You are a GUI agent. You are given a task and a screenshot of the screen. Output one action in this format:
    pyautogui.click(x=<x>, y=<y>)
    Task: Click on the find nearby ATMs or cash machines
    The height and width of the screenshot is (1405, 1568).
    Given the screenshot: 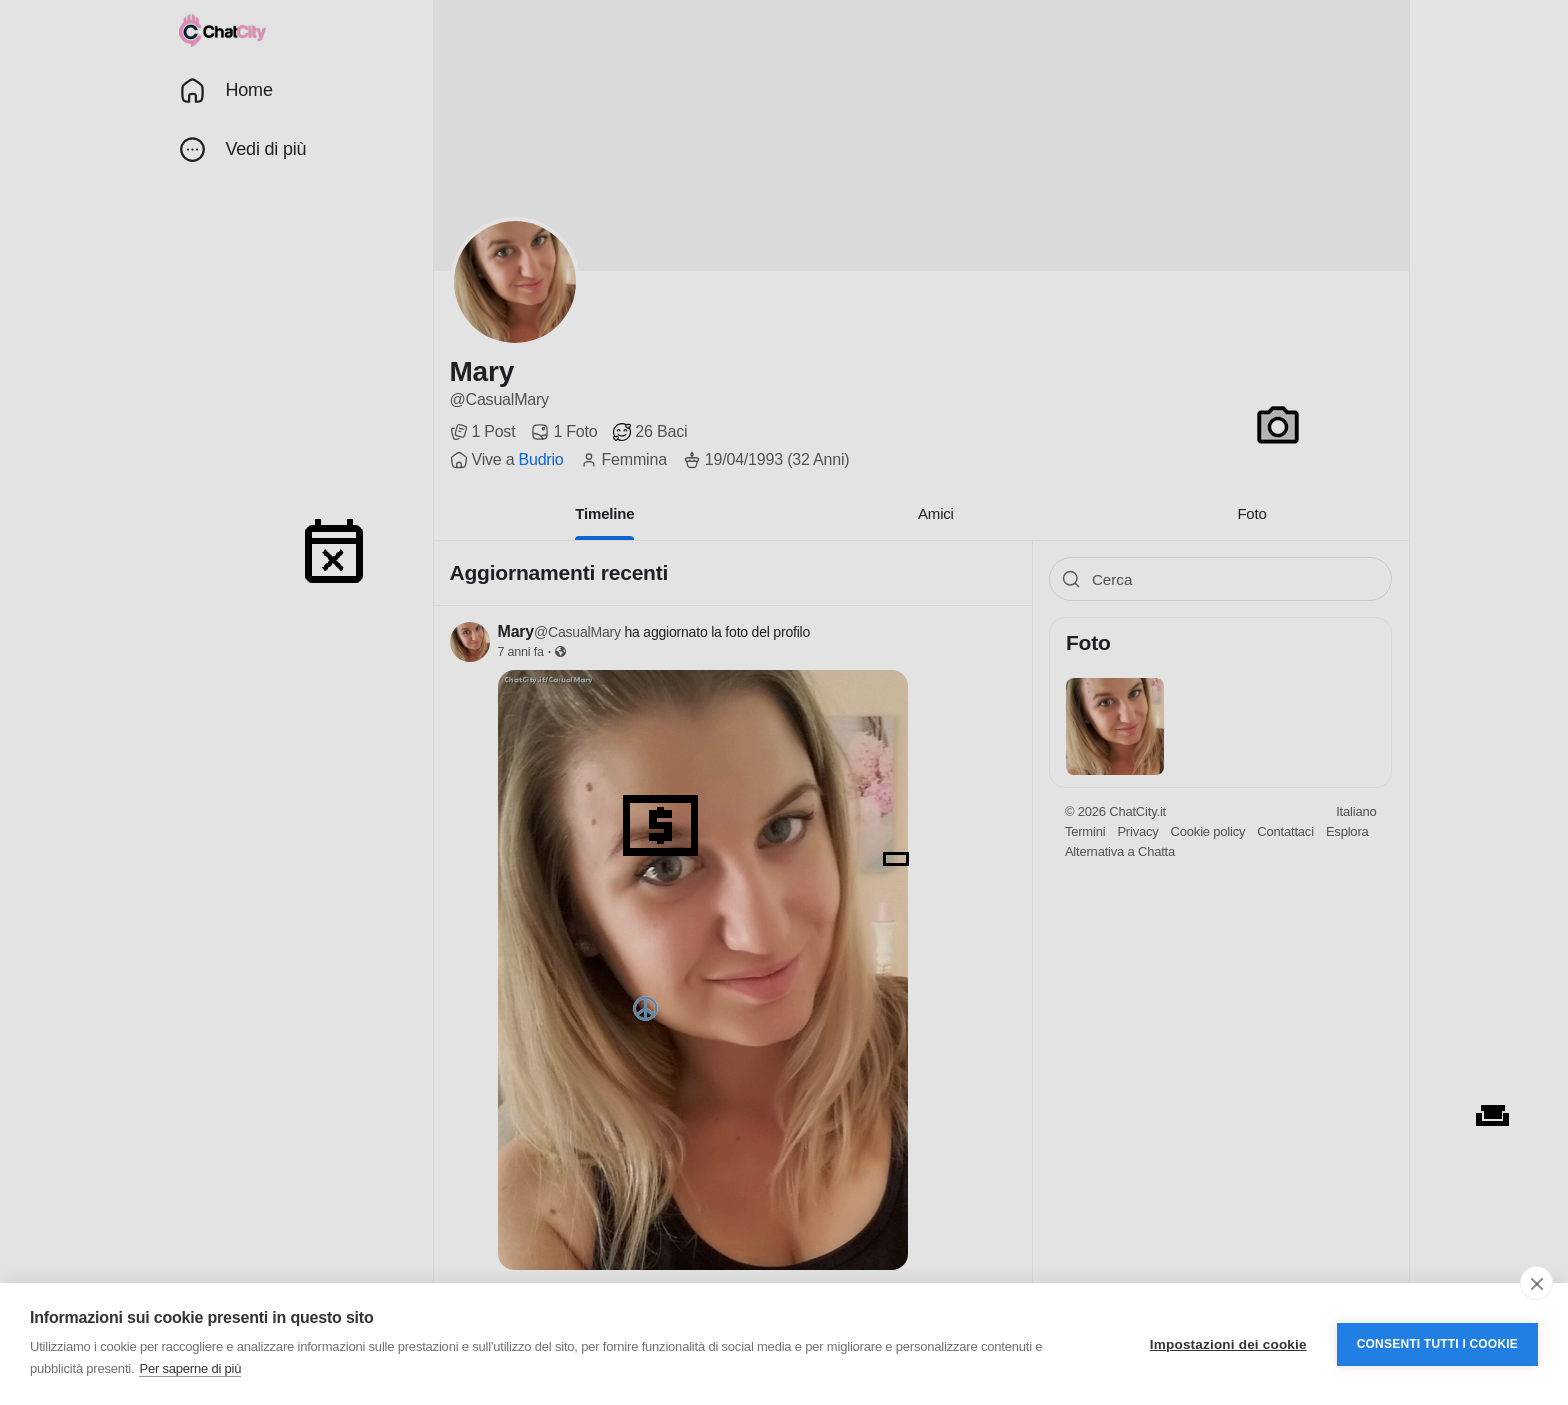 What is the action you would take?
    pyautogui.click(x=660, y=825)
    